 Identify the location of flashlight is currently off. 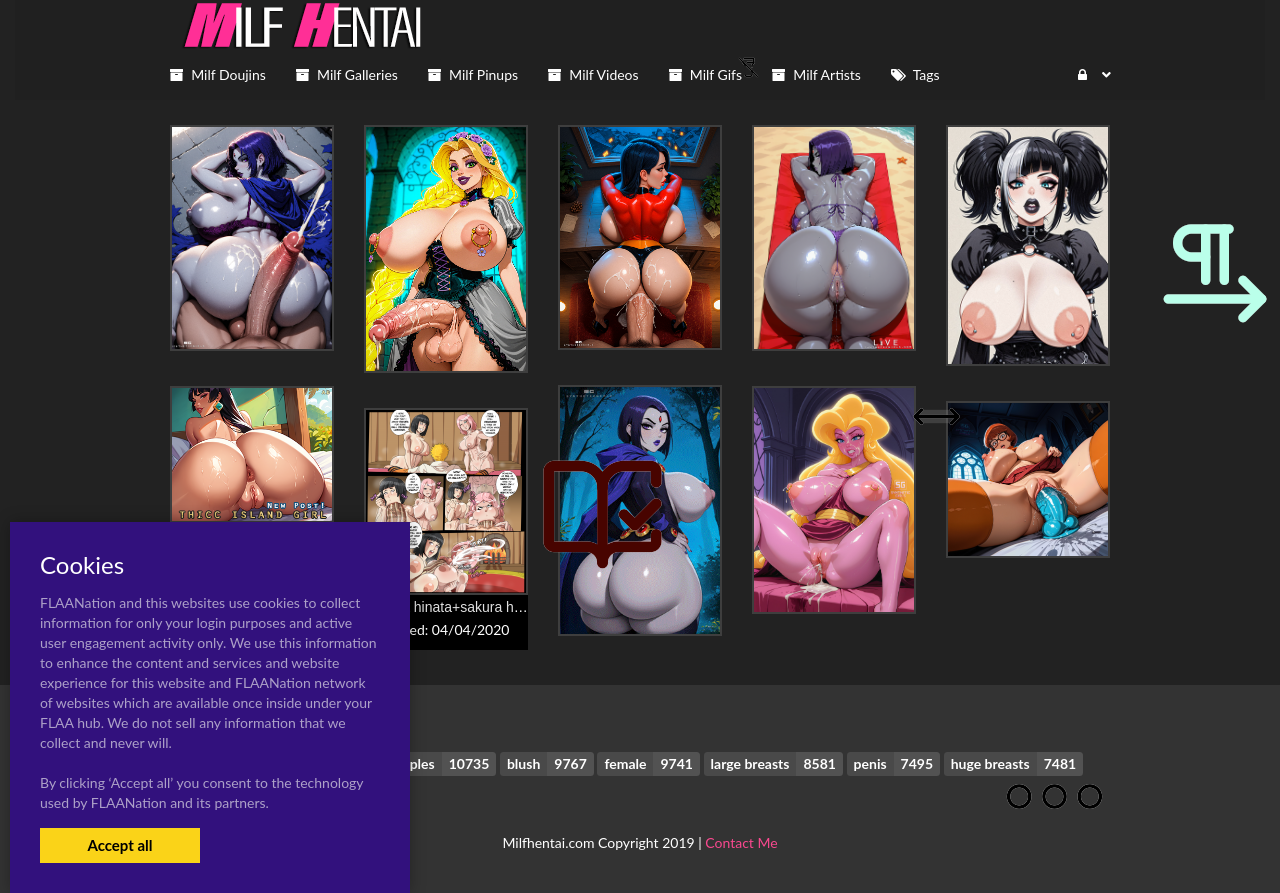
(748, 67).